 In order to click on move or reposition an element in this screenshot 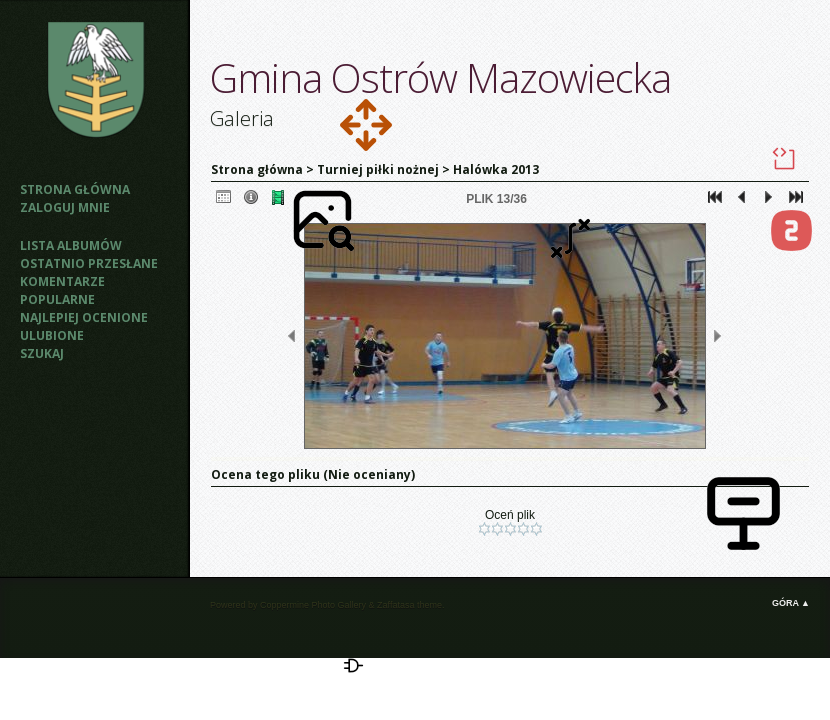, I will do `click(366, 125)`.